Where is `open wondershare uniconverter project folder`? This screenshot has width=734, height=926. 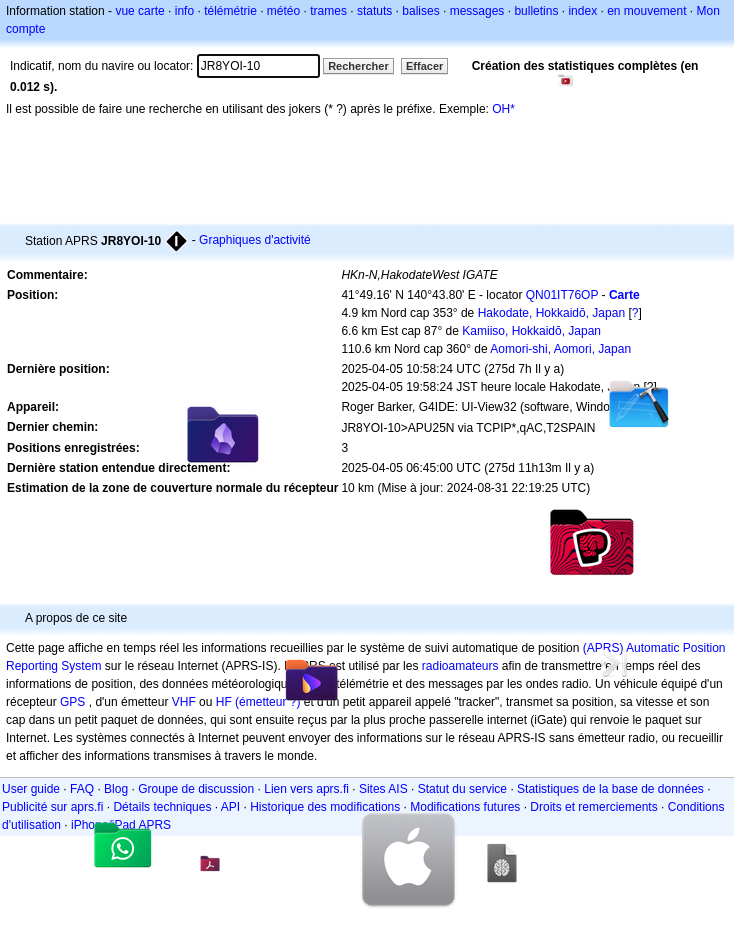 open wondershare uniconverter project folder is located at coordinates (311, 681).